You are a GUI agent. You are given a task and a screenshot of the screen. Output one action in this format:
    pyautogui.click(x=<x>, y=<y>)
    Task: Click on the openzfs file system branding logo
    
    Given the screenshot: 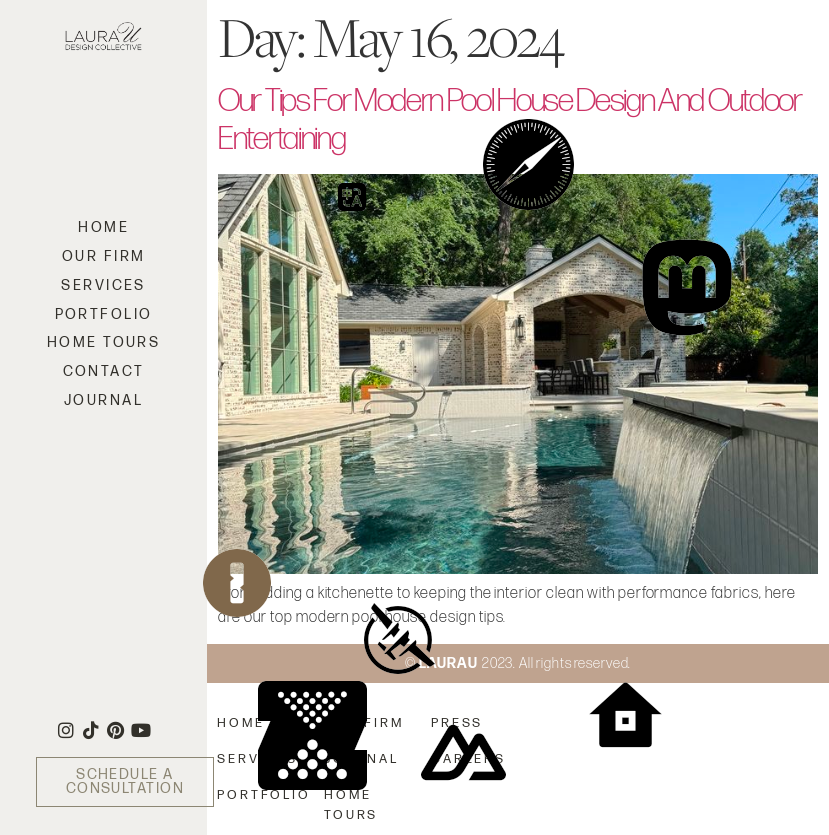 What is the action you would take?
    pyautogui.click(x=312, y=735)
    